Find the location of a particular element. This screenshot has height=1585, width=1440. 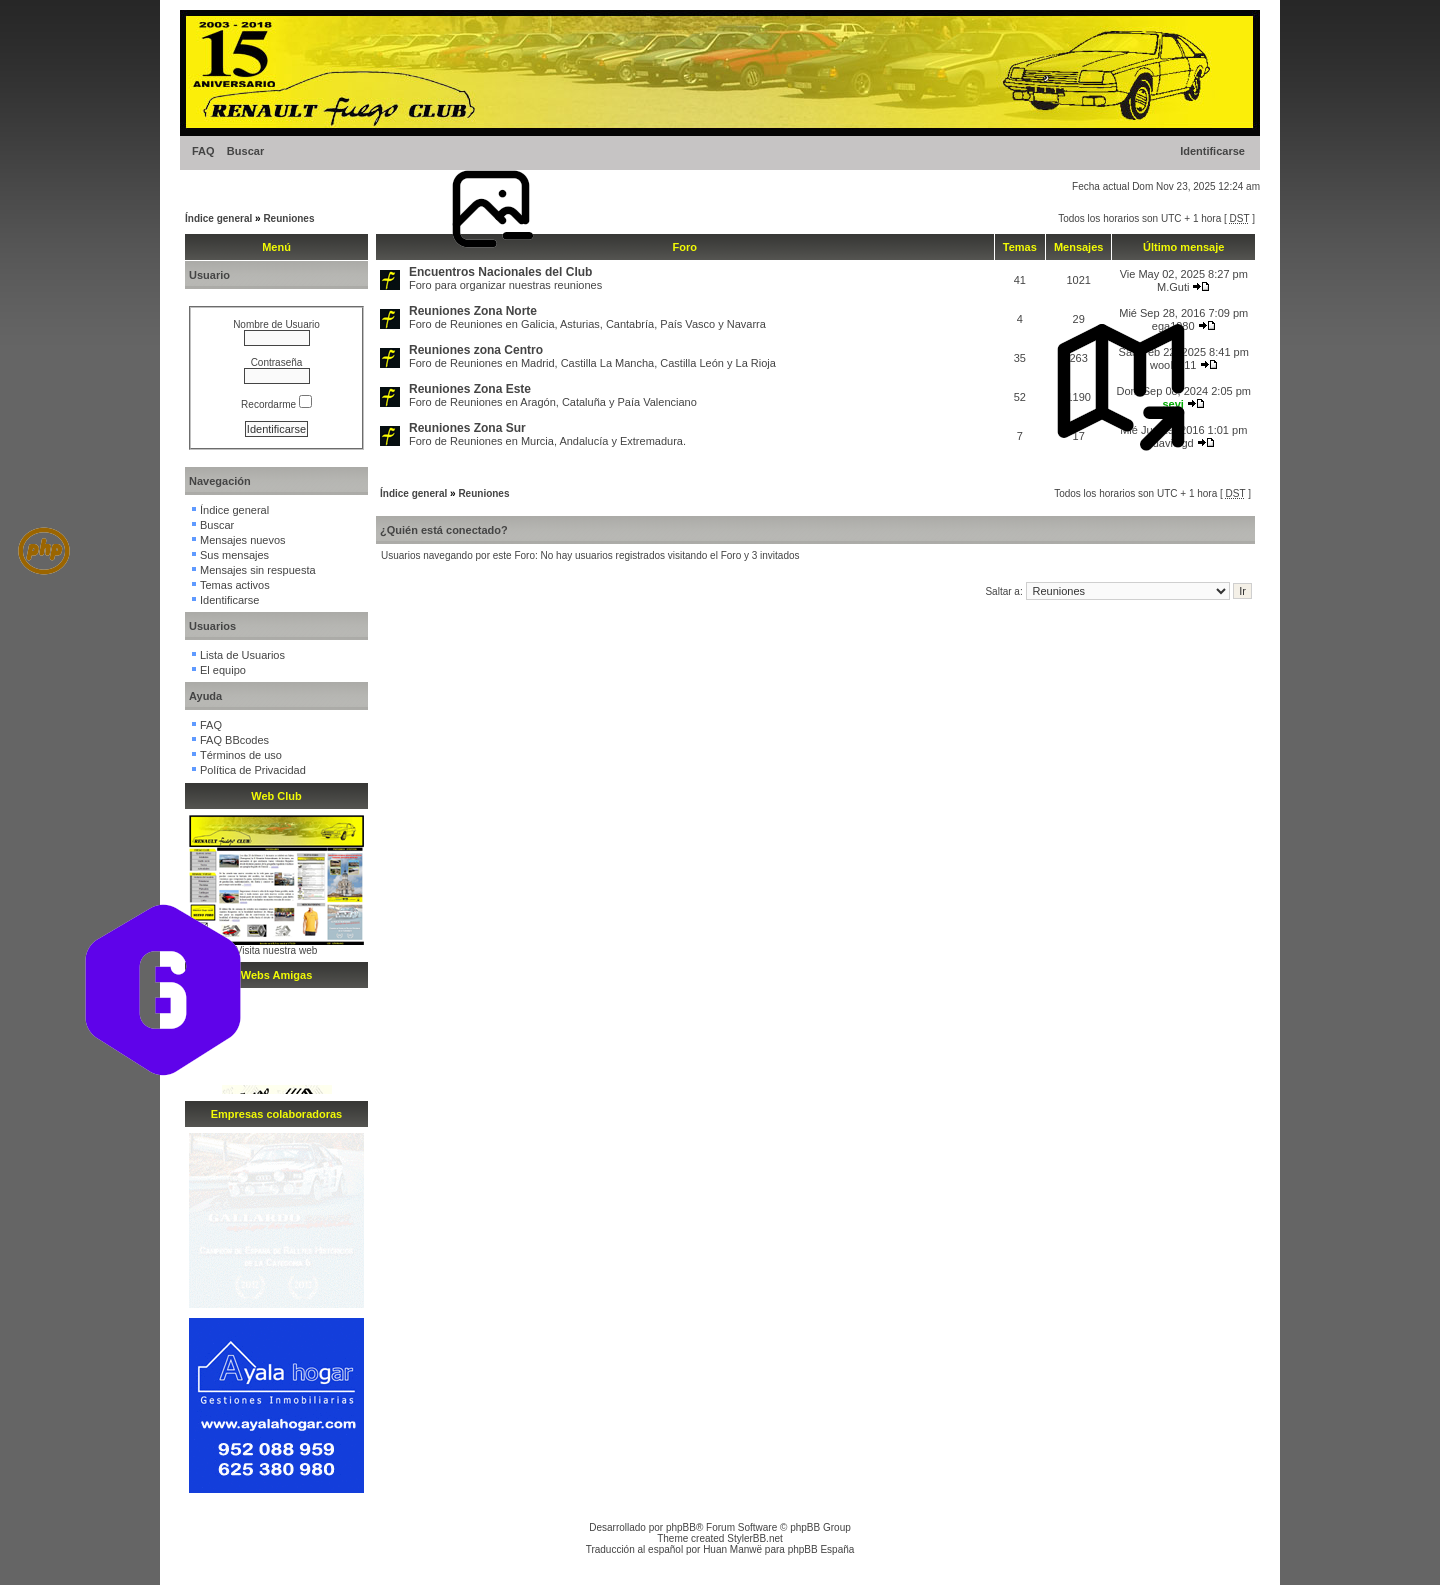

remove a photo from your collection is located at coordinates (491, 209).